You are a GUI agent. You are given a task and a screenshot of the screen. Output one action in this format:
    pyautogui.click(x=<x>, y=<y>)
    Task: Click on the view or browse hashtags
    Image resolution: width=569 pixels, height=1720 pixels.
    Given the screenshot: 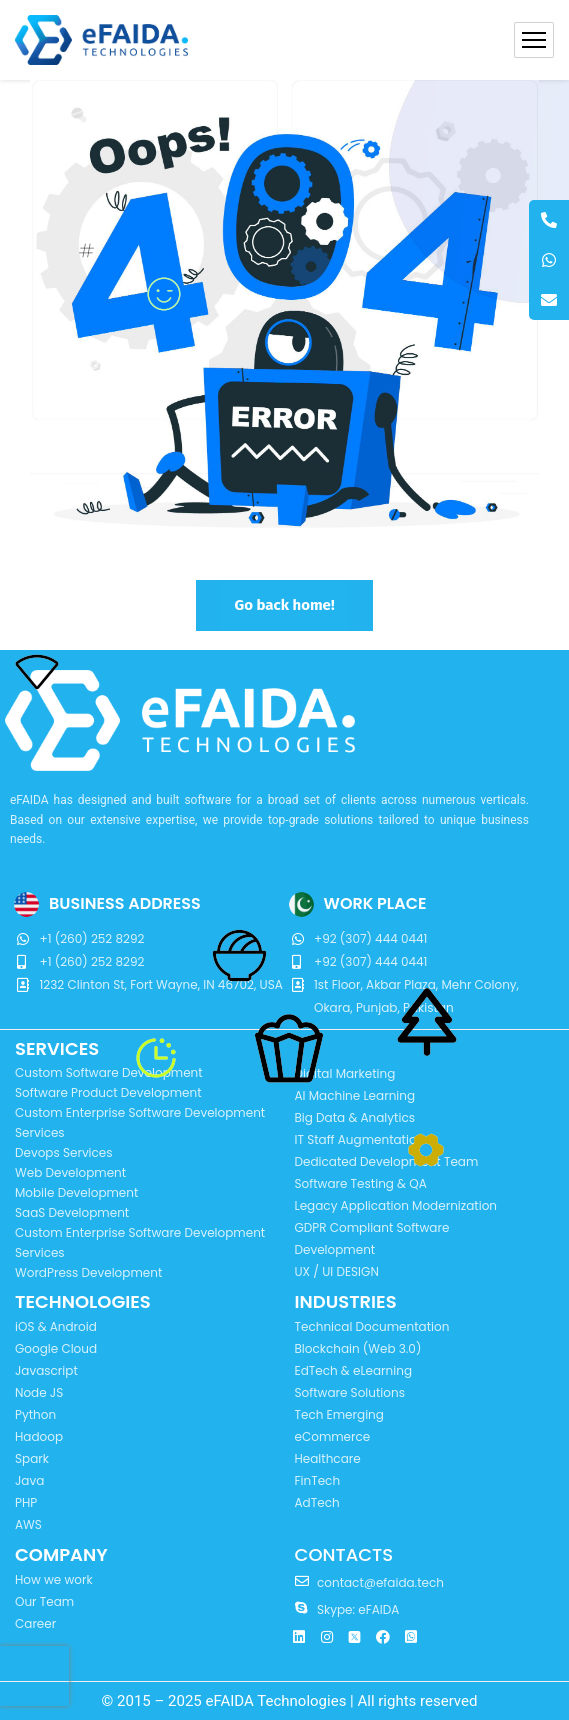 What is the action you would take?
    pyautogui.click(x=86, y=250)
    